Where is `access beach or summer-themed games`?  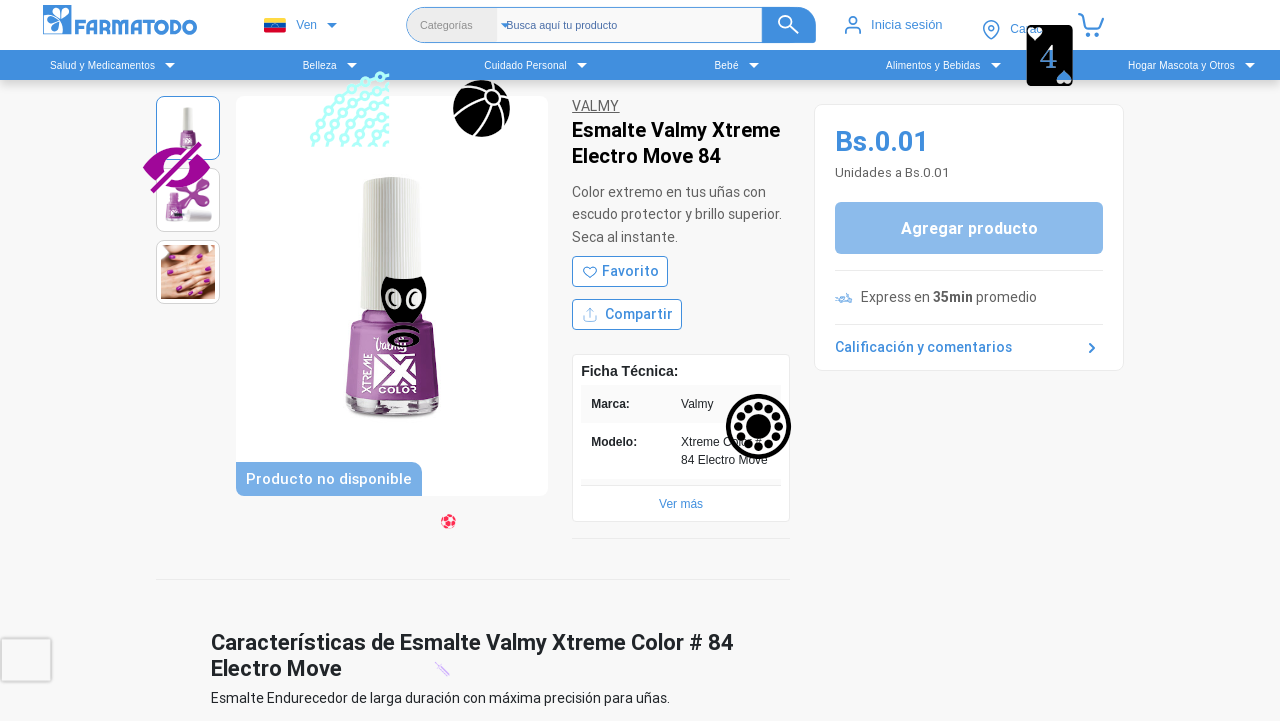
access beach or summer-themed games is located at coordinates (481, 108).